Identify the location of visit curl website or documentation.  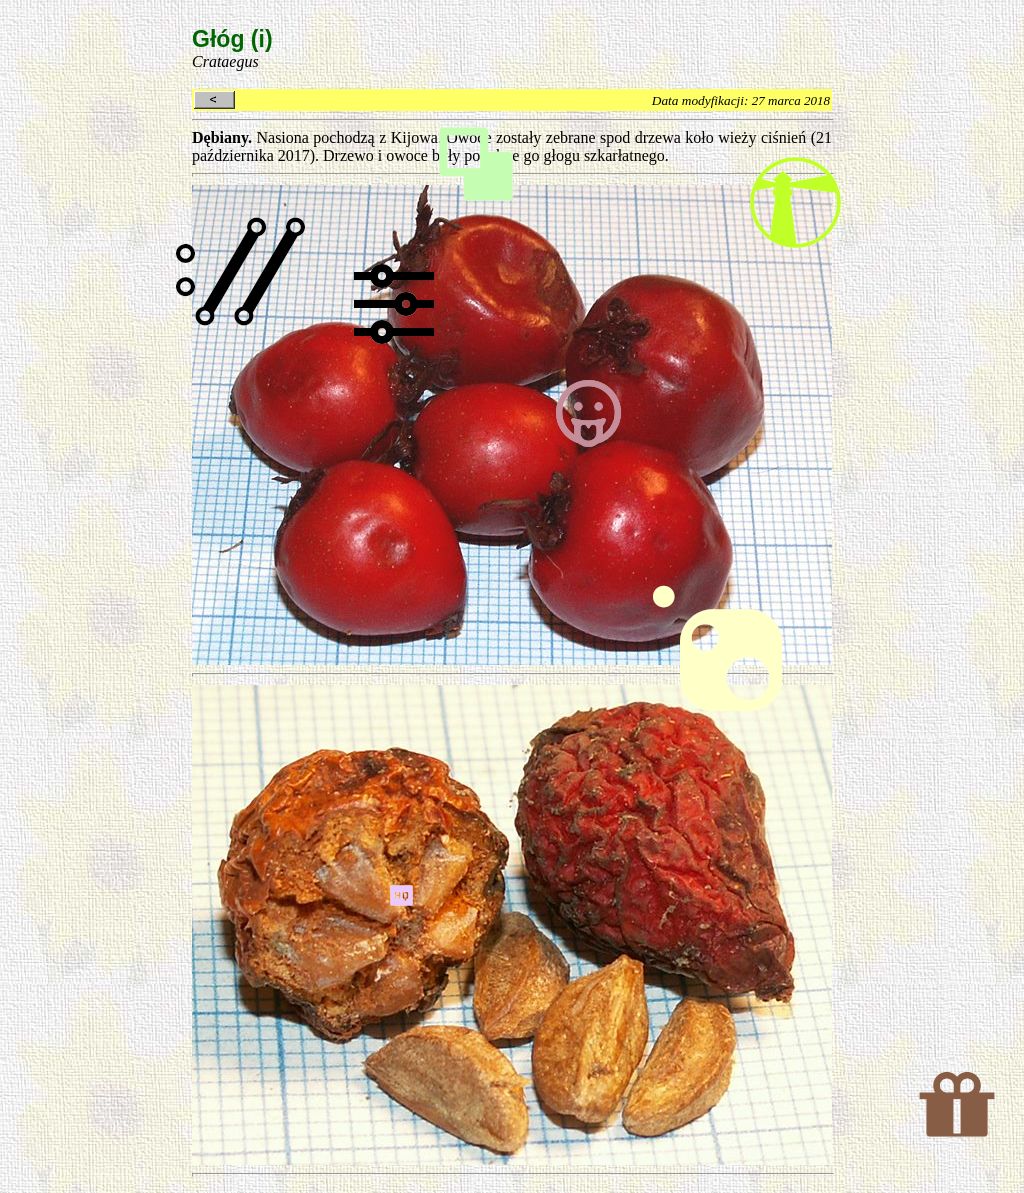
(240, 271).